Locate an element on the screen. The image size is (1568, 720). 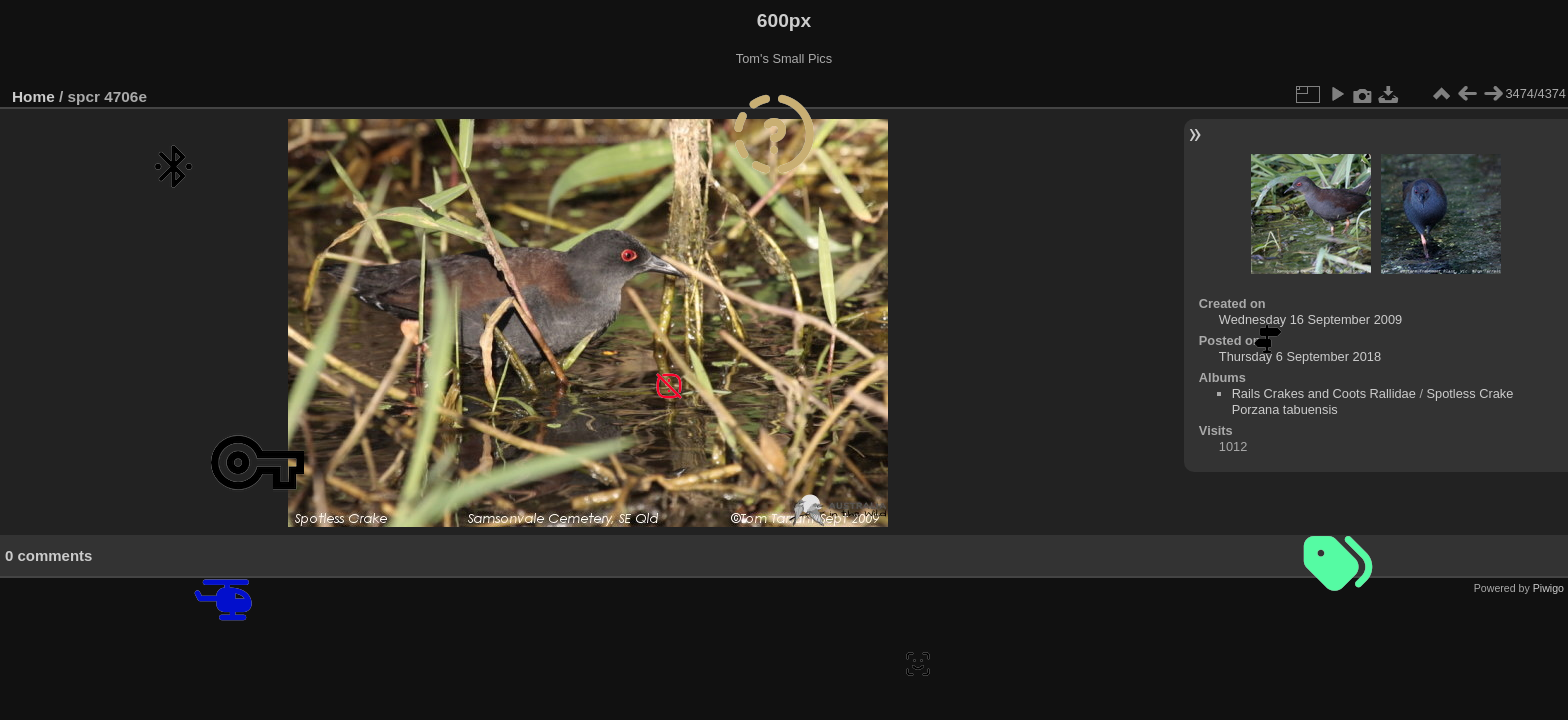
access vpn or secure connection settings is located at coordinates (257, 462).